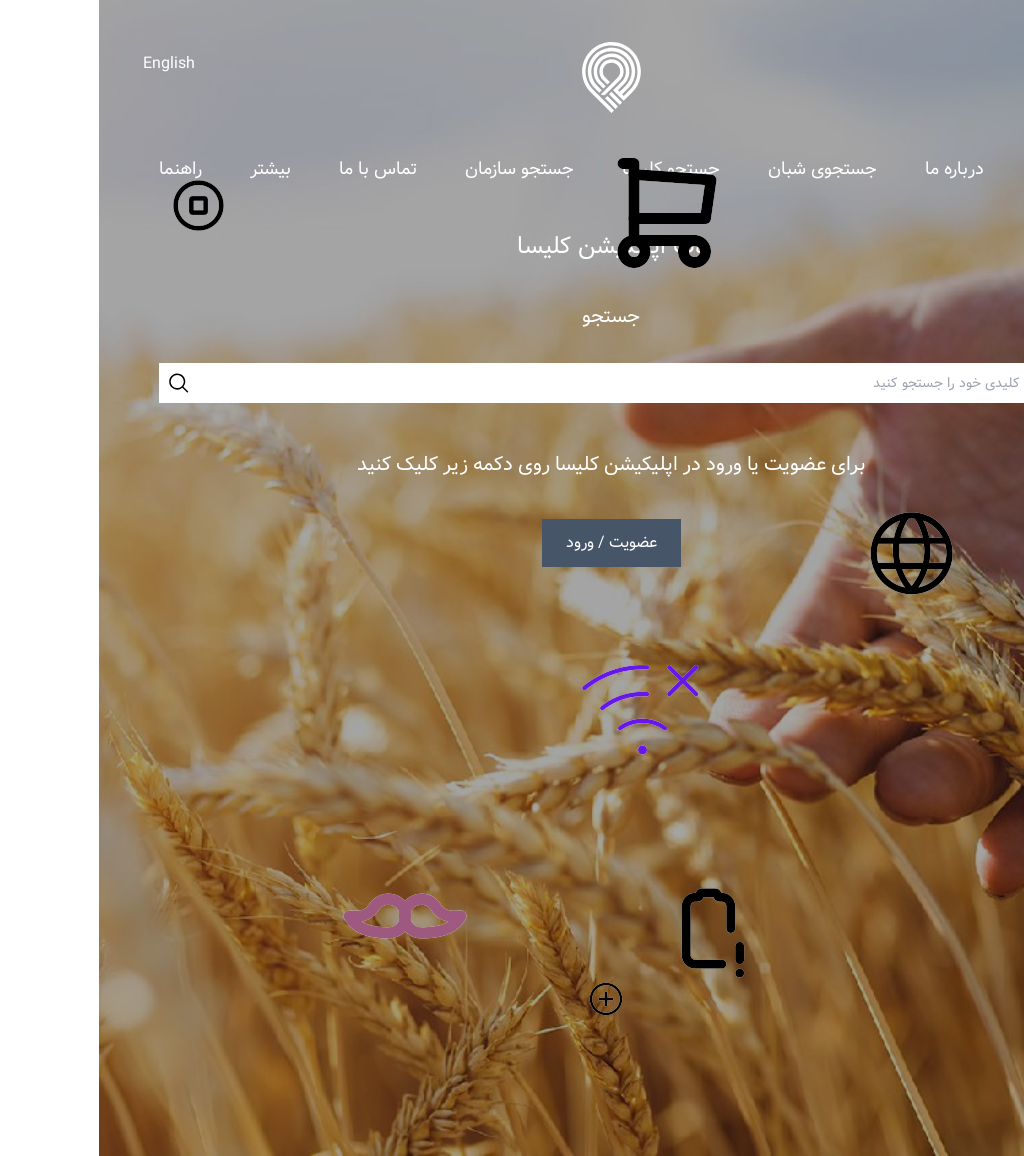  I want to click on indicates no wifi connection available, so click(642, 707).